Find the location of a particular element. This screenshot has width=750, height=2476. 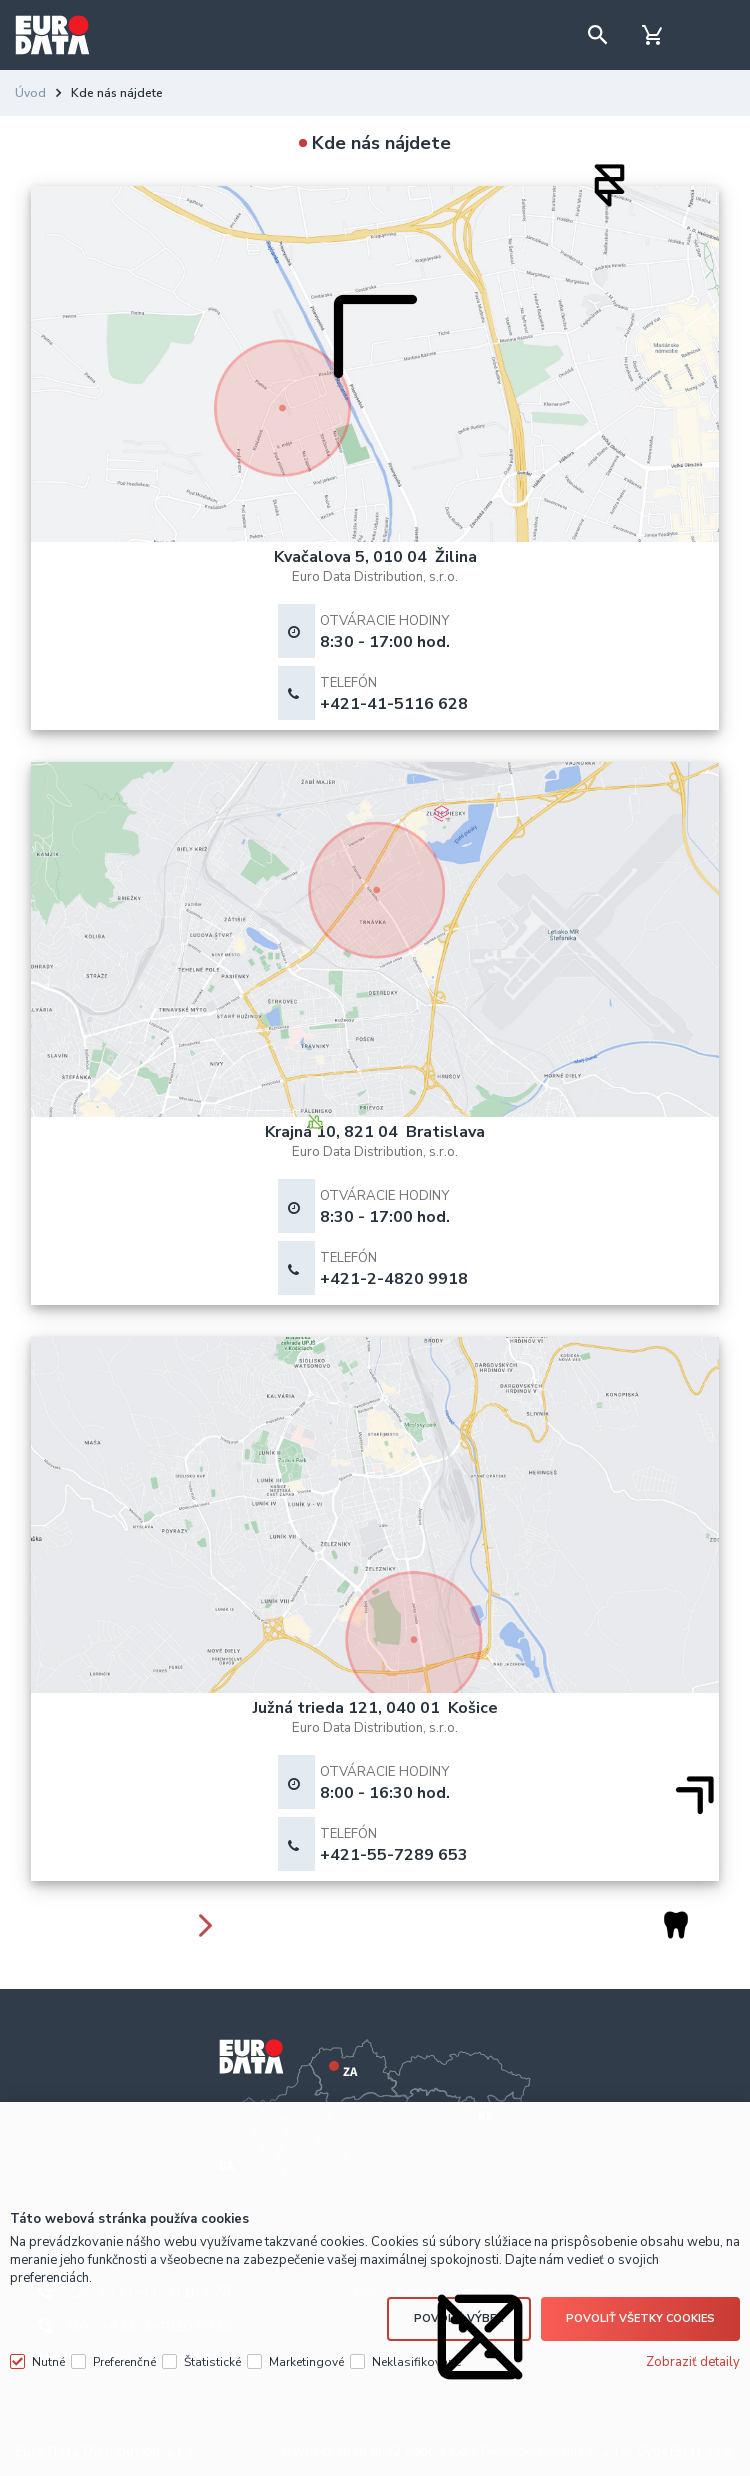

open Framer design tool is located at coordinates (609, 185).